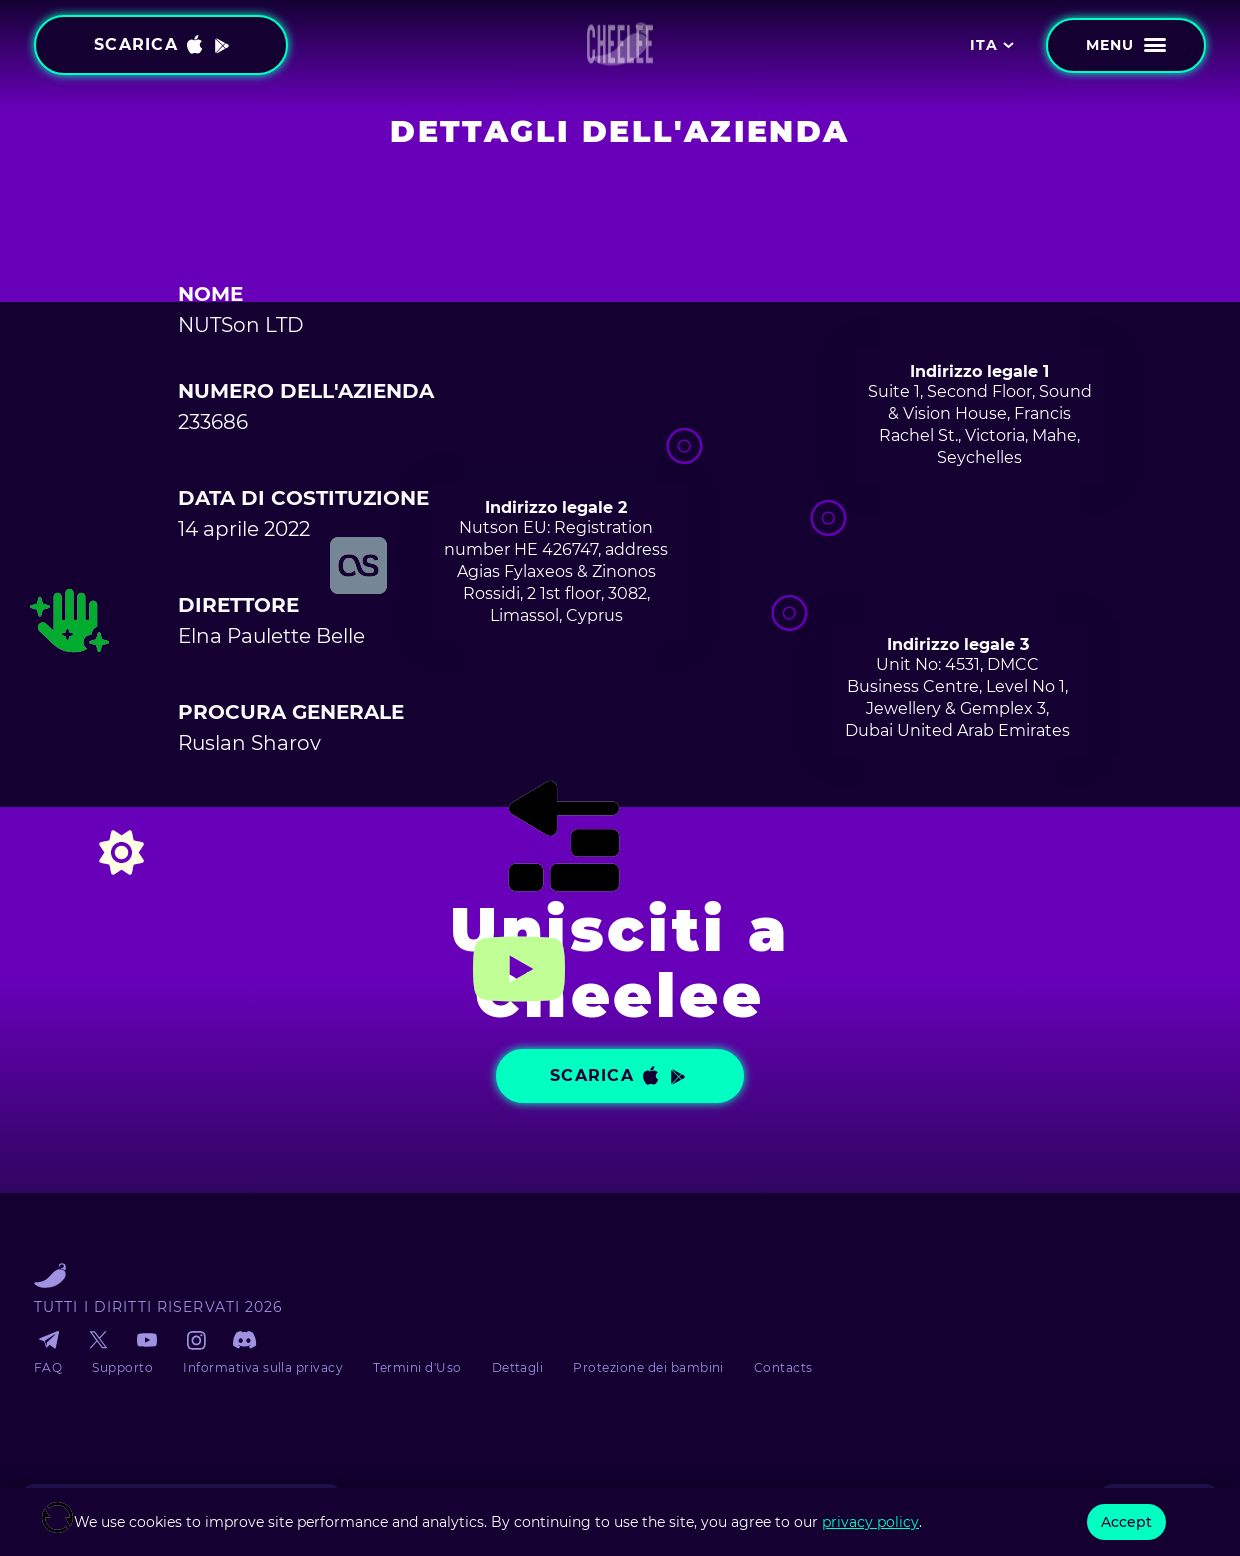 The image size is (1240, 1556). What do you see at coordinates (564, 836) in the screenshot?
I see `access construction or building tools` at bounding box center [564, 836].